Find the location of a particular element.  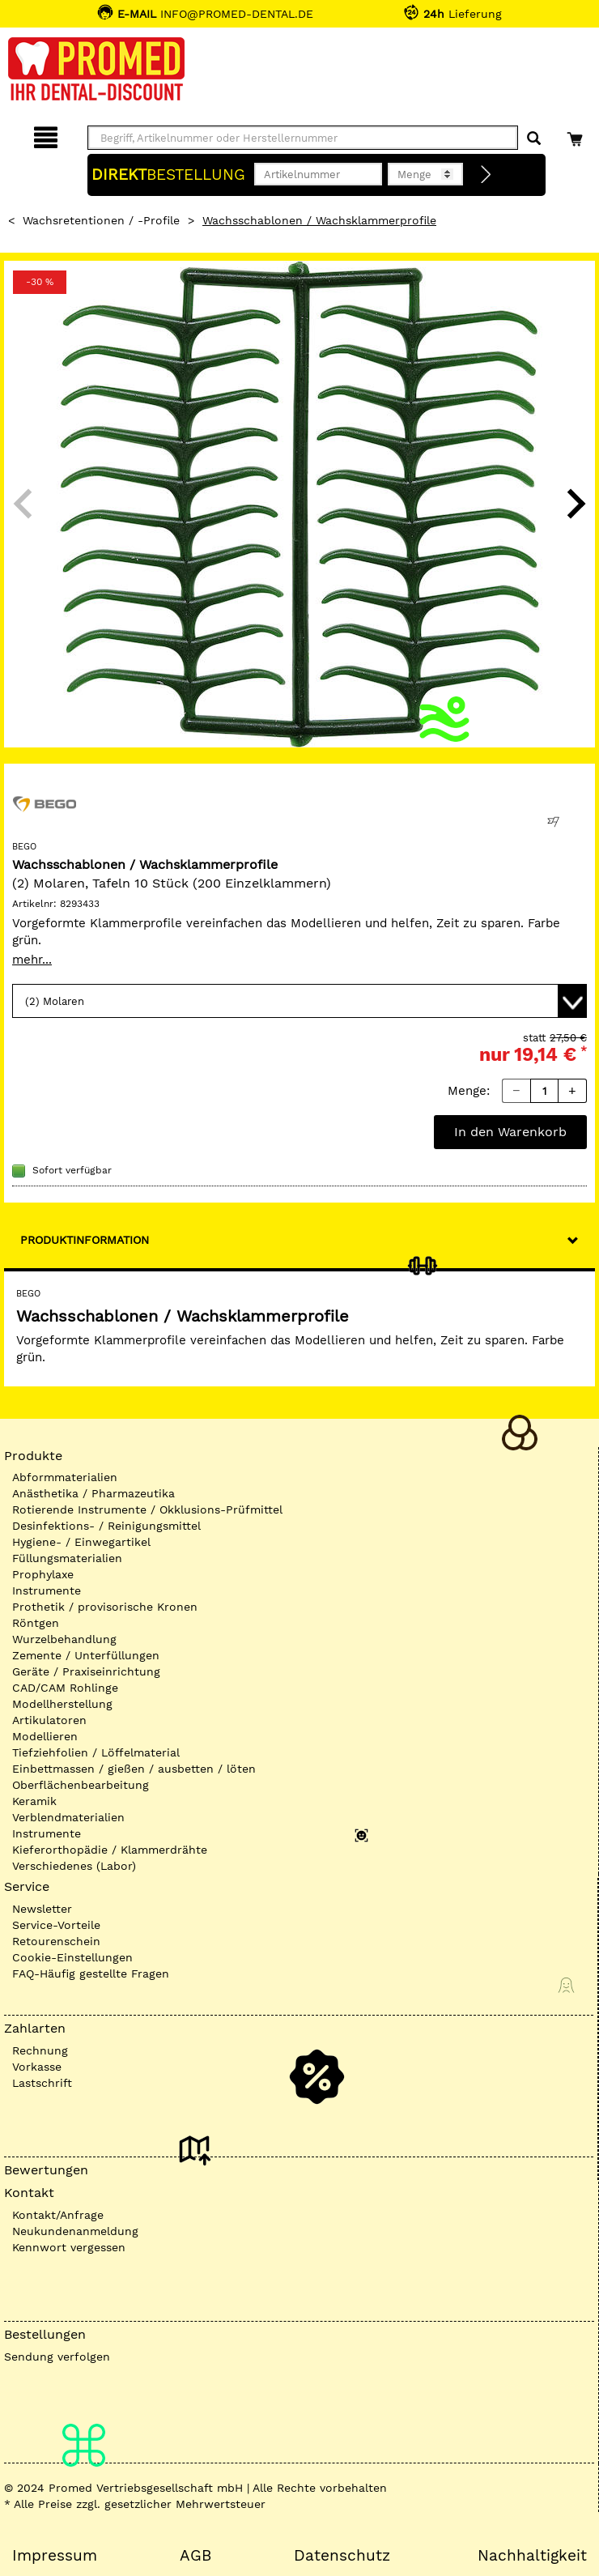

access workout or fitness features is located at coordinates (423, 1266).